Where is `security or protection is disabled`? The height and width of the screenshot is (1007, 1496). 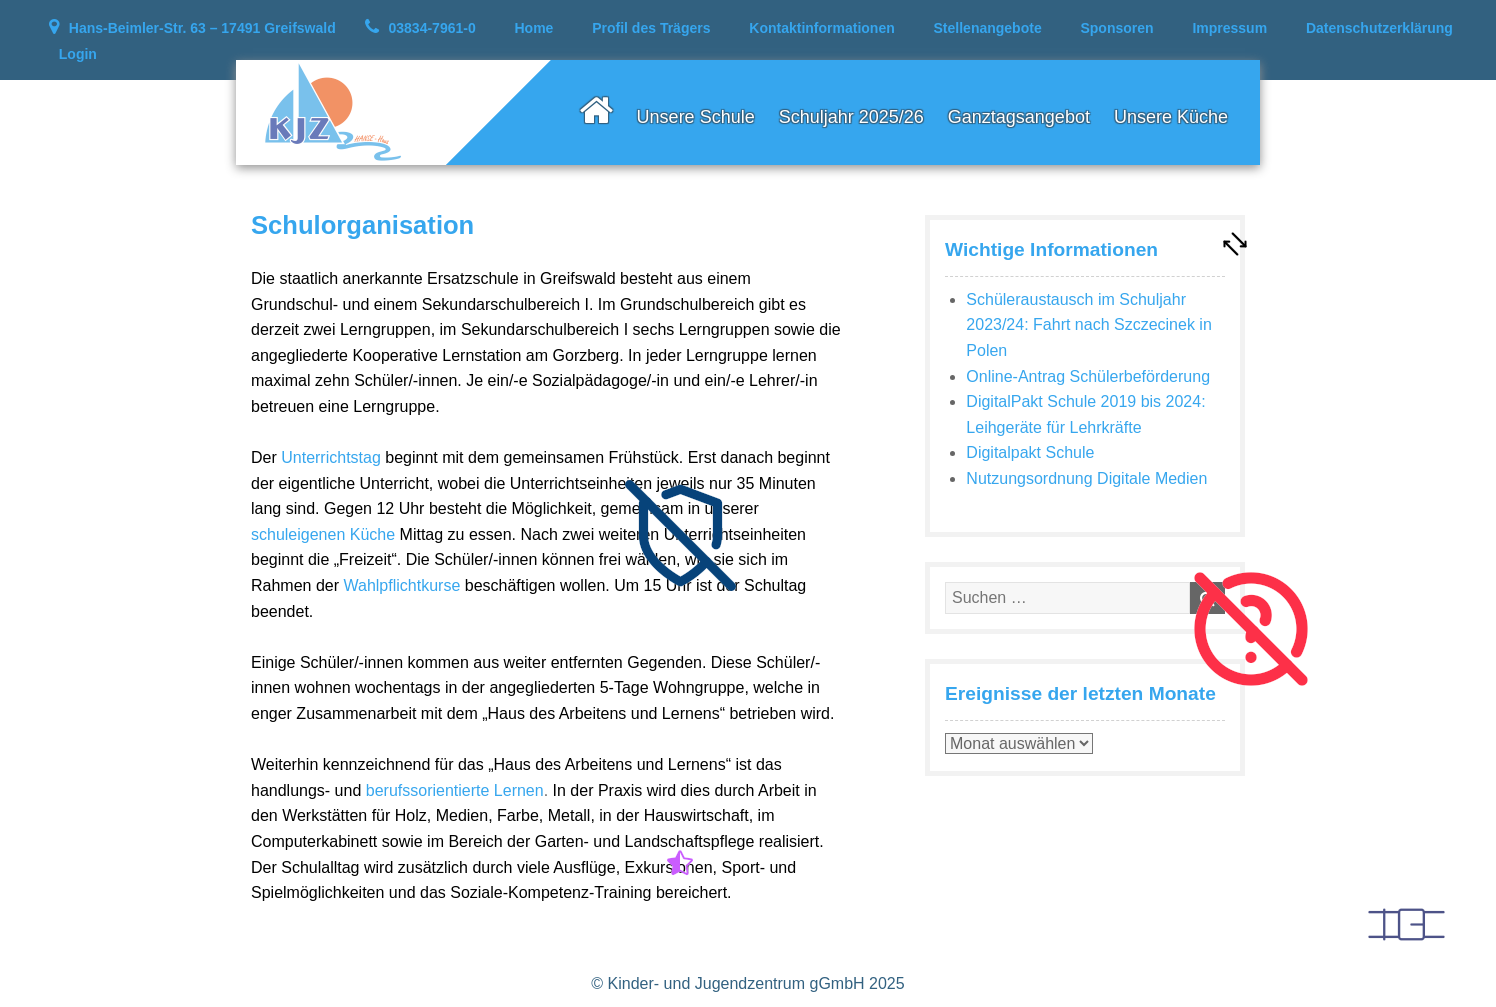
security or protection is disabled is located at coordinates (680, 535).